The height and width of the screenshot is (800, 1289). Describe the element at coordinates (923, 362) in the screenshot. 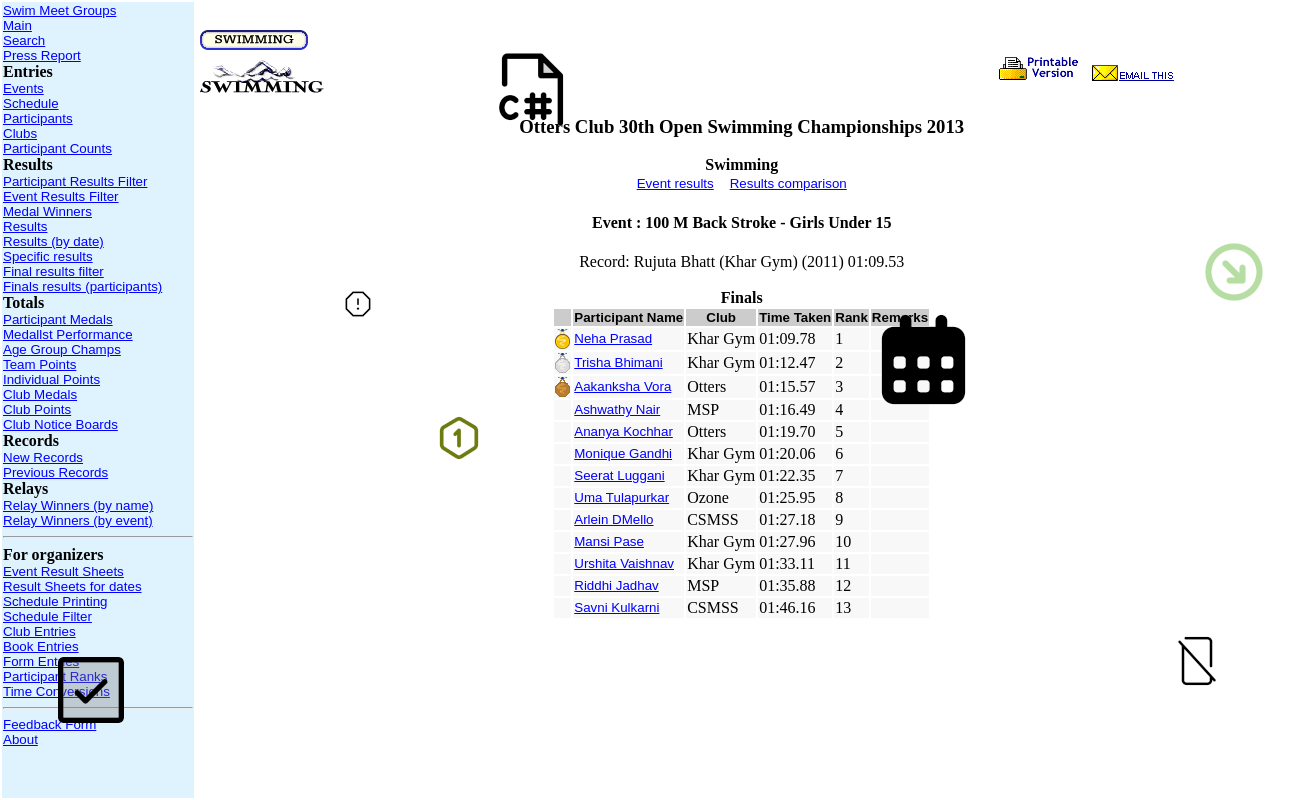

I see `view calendar or schedule` at that location.